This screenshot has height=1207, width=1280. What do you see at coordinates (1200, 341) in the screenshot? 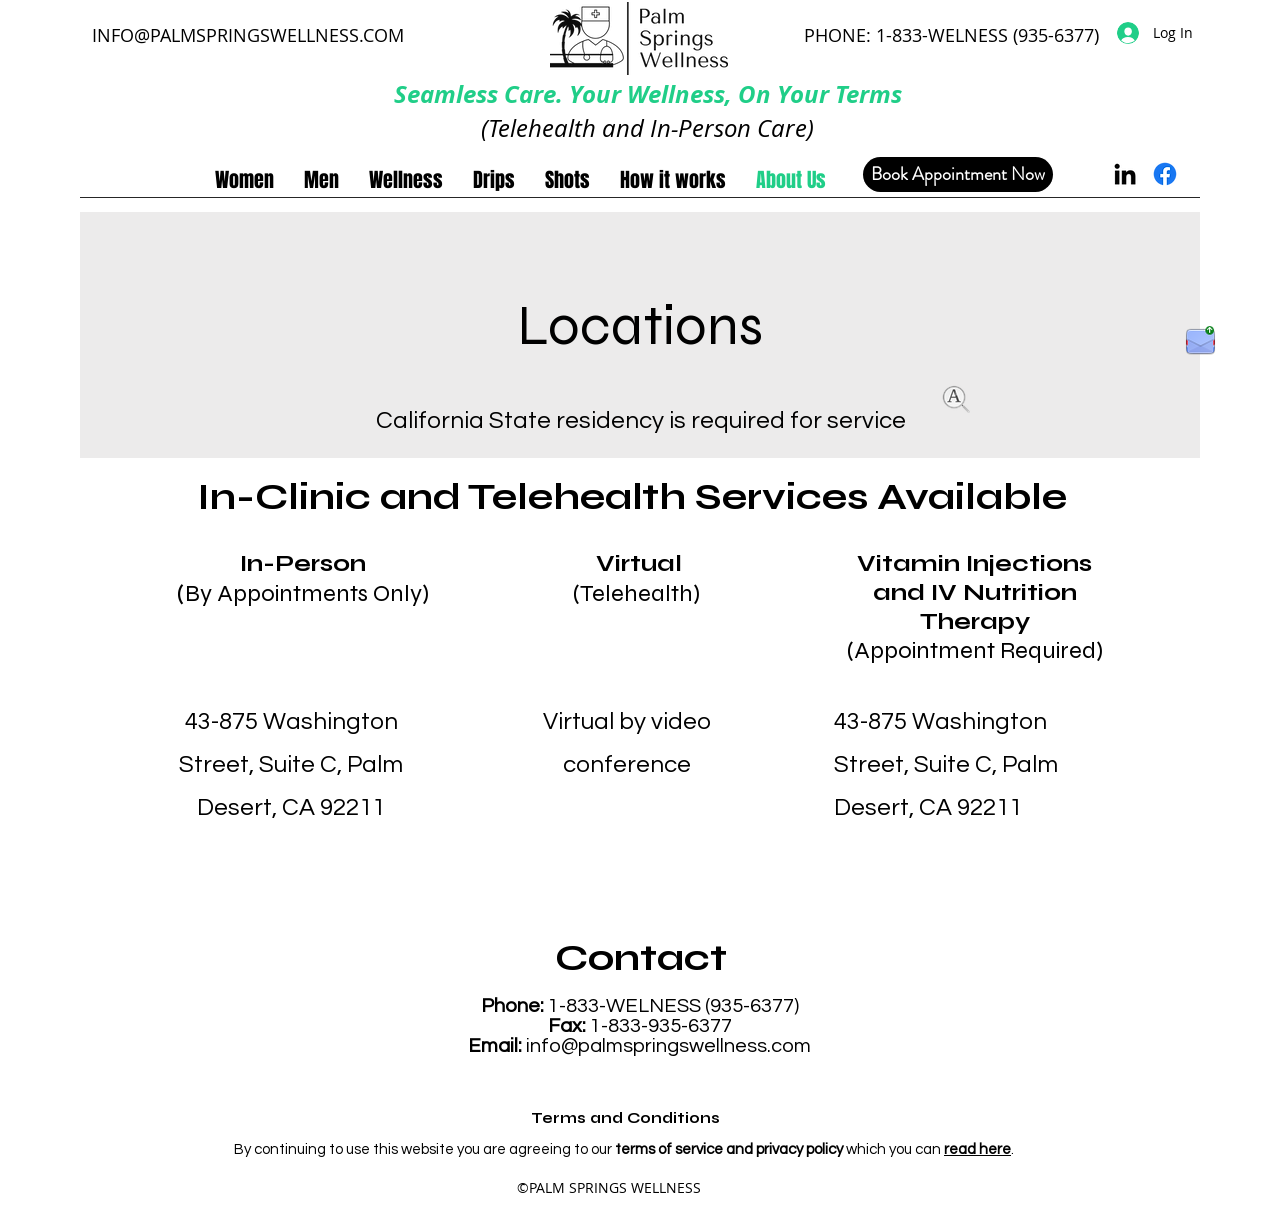
I see `message sent successfully` at bounding box center [1200, 341].